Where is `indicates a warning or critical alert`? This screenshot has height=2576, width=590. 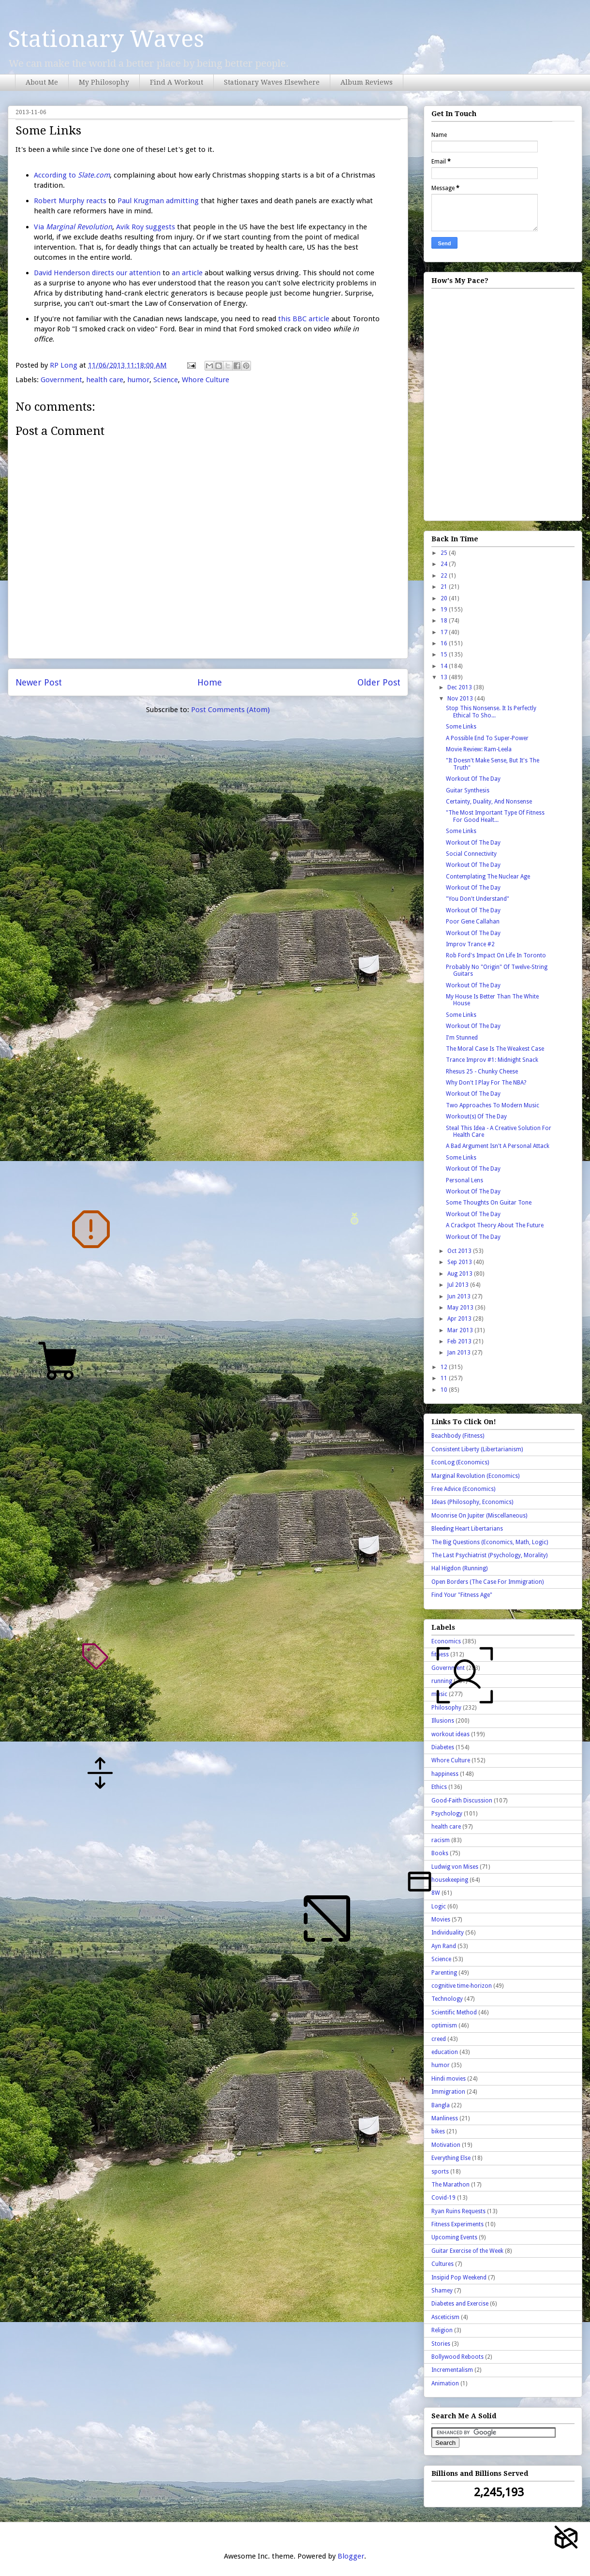
indicates a warning or critical alert is located at coordinates (91, 1229).